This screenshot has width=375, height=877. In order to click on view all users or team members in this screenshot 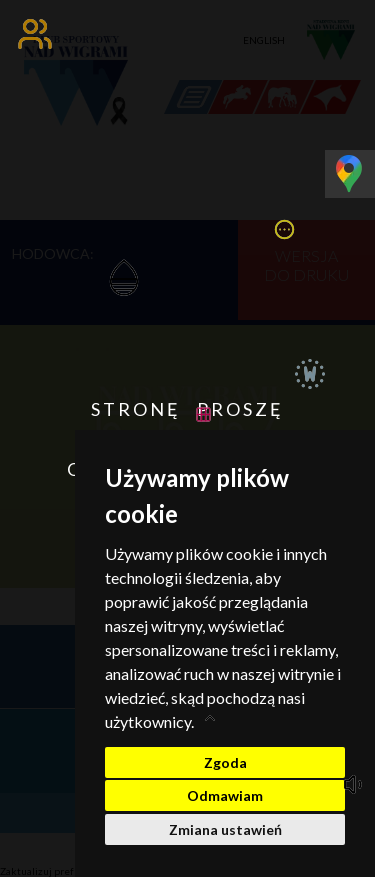, I will do `click(35, 34)`.